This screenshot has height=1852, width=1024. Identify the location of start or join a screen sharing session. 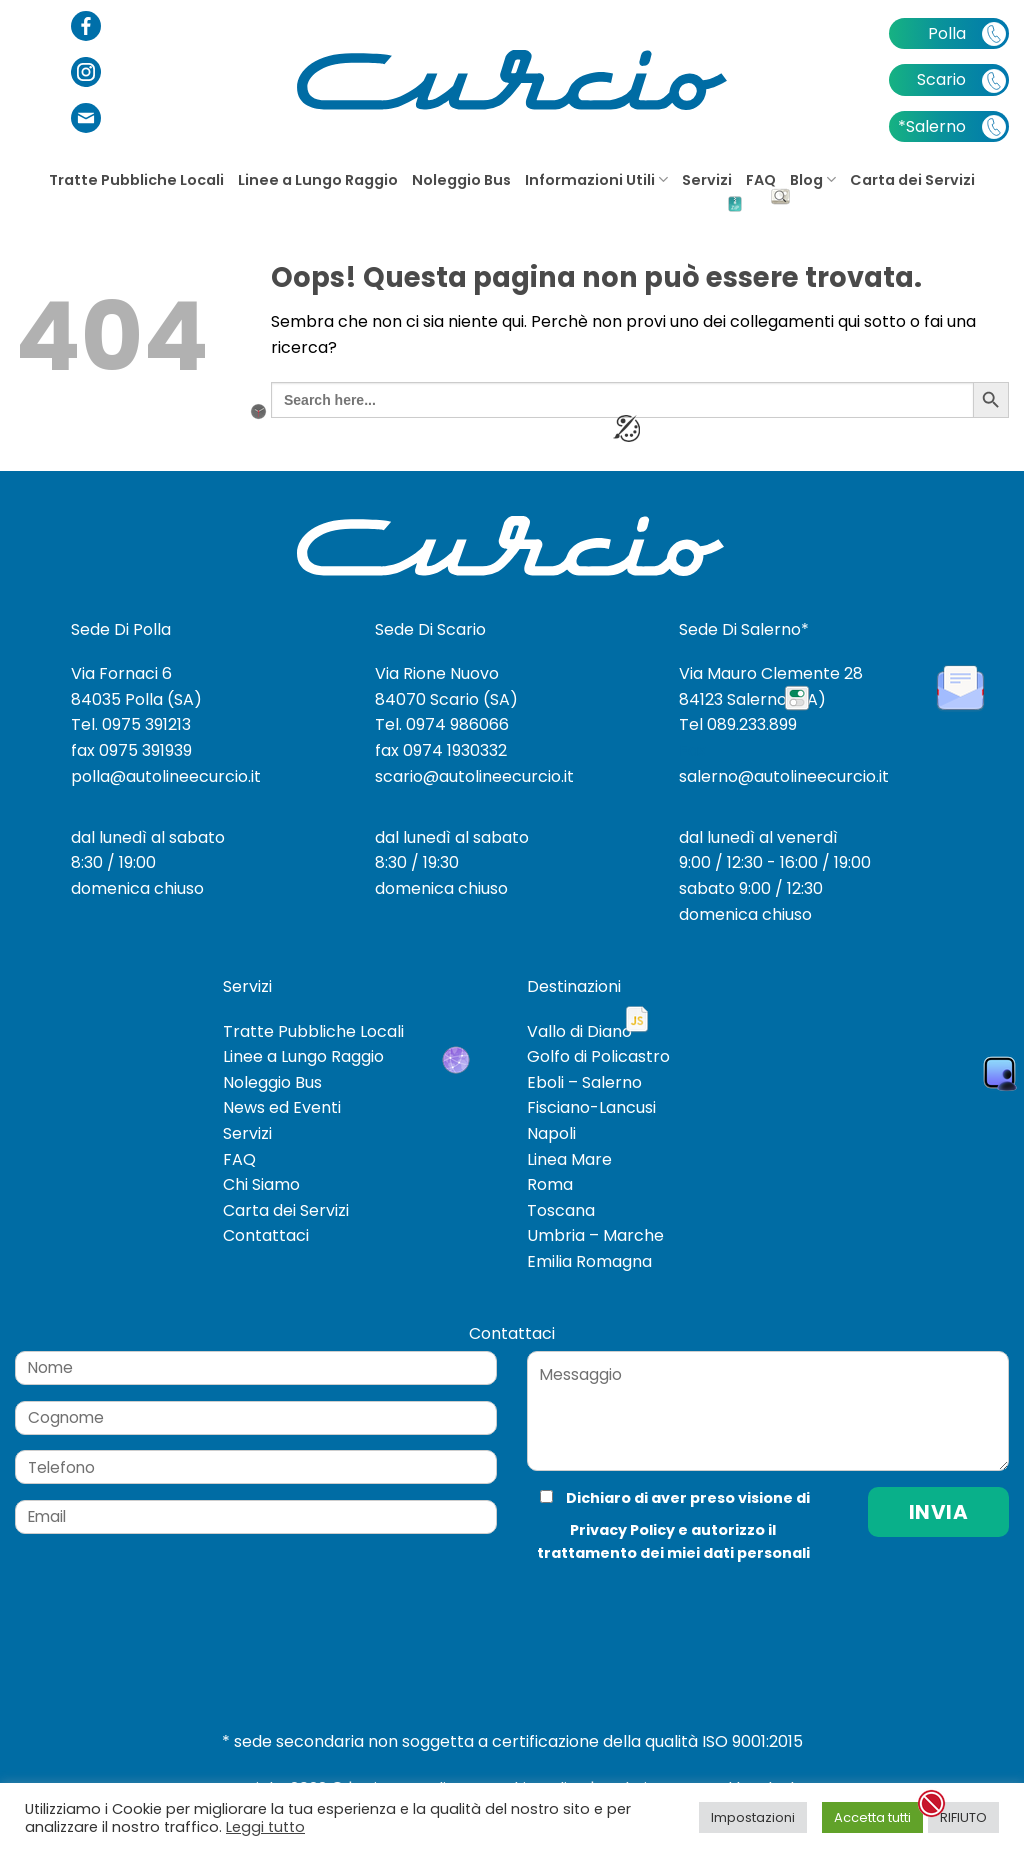
(999, 1072).